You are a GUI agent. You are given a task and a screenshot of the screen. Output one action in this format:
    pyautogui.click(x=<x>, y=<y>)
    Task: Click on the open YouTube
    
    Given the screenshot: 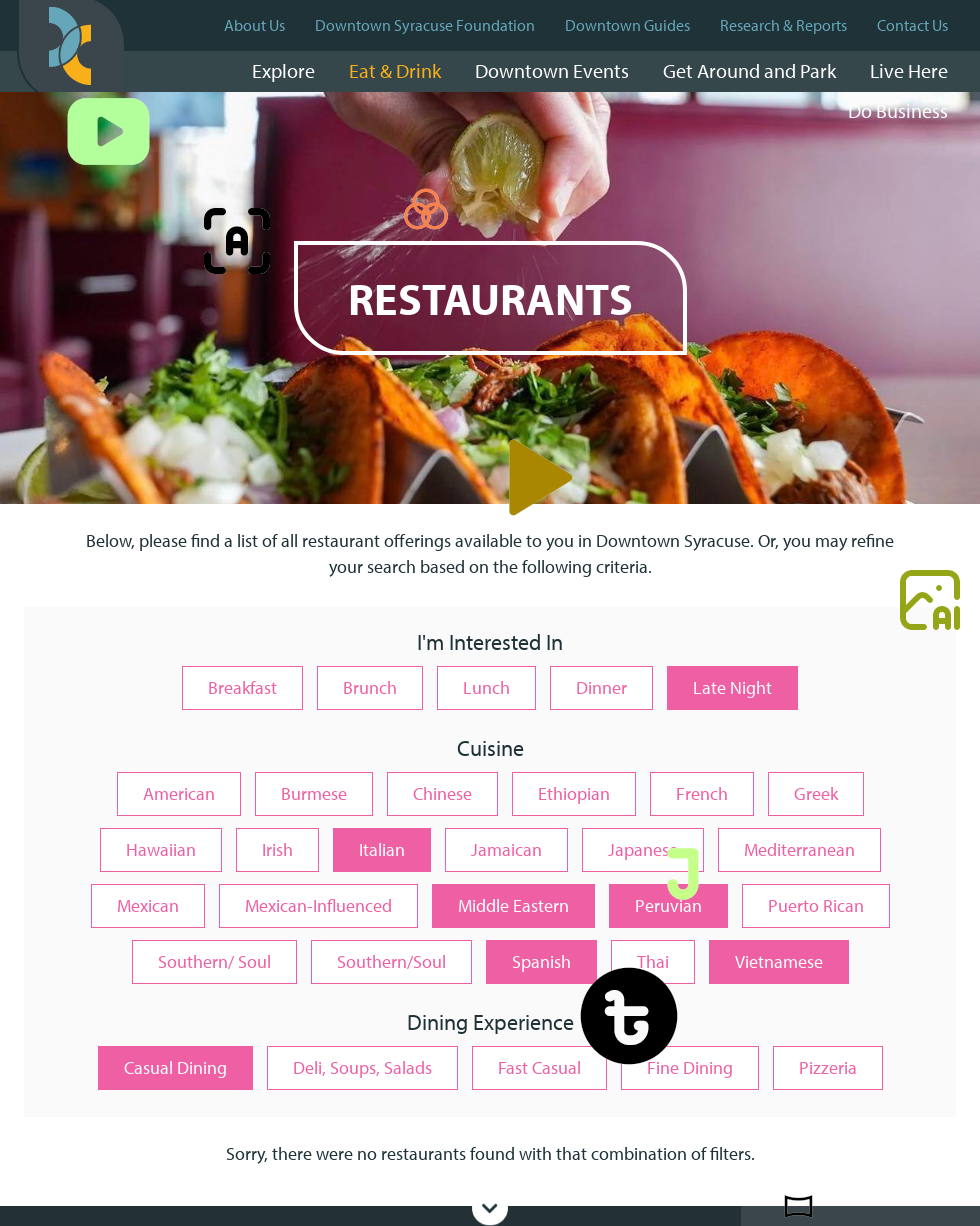 What is the action you would take?
    pyautogui.click(x=108, y=131)
    